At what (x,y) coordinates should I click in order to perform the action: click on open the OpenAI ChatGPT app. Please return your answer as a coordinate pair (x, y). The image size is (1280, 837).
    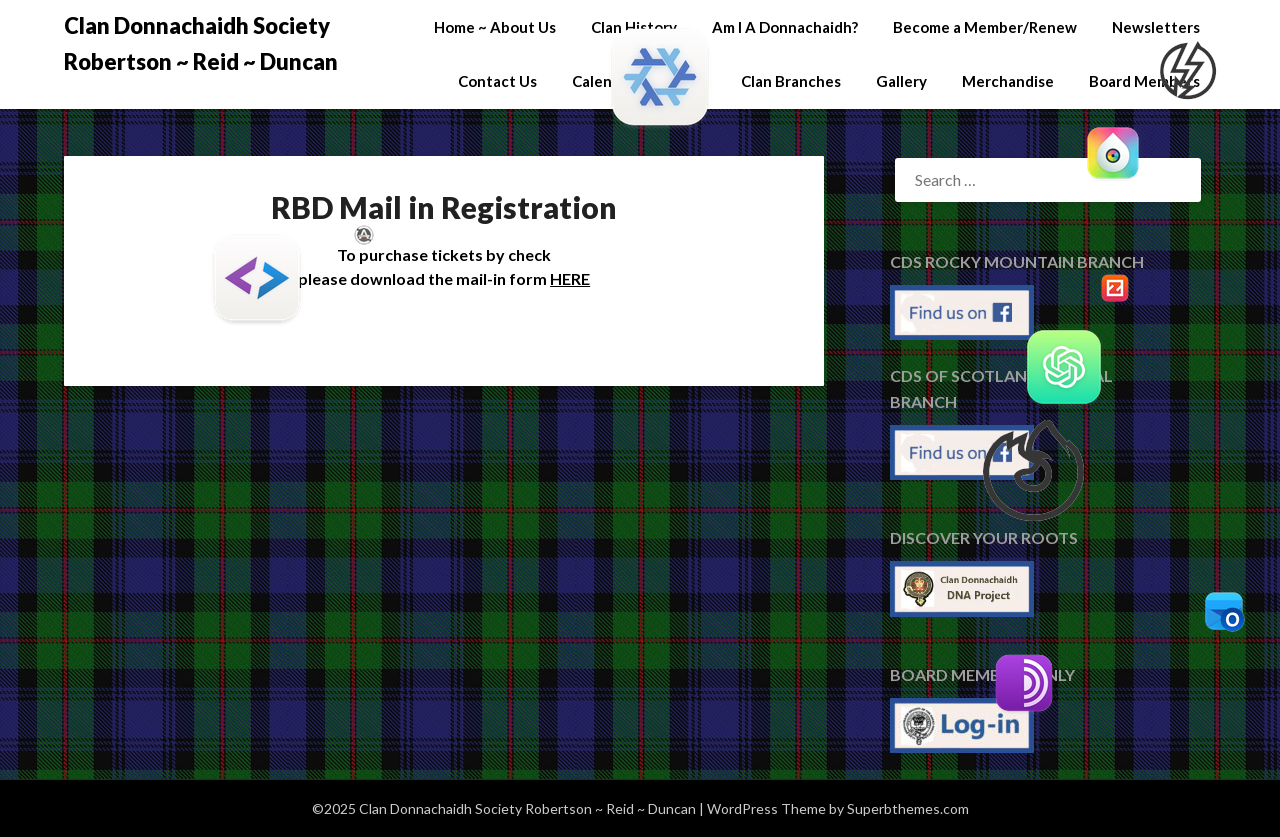
    Looking at the image, I should click on (1064, 367).